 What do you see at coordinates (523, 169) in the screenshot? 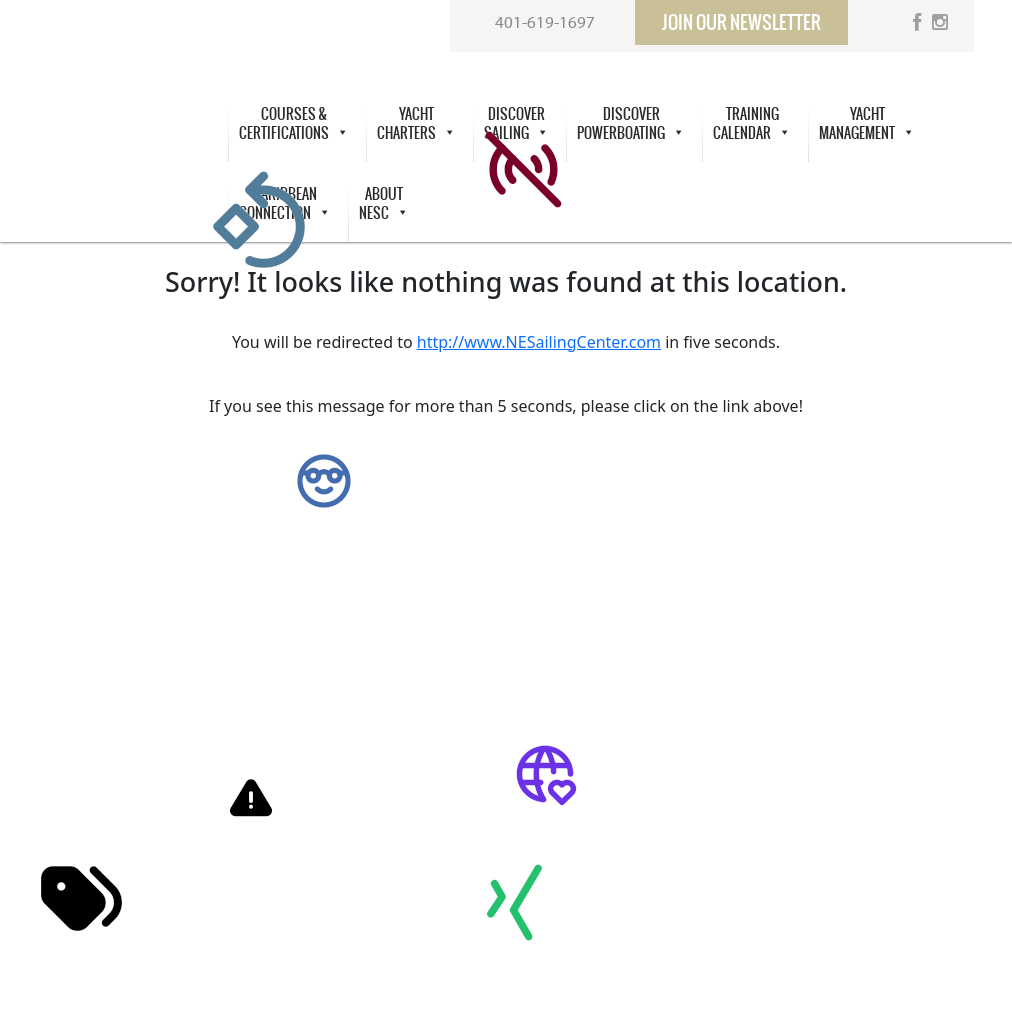
I see `wireless access point disabled or unavailable` at bounding box center [523, 169].